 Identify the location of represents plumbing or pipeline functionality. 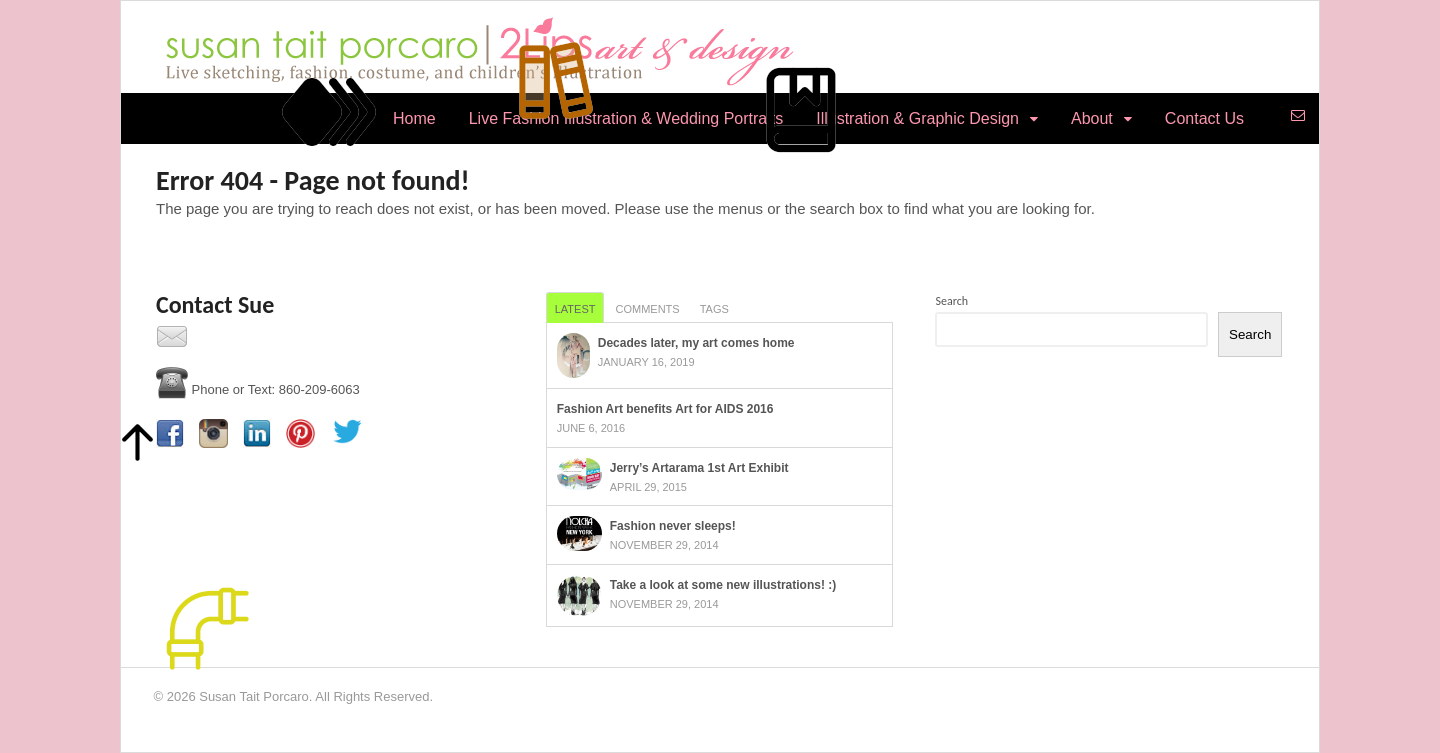
(204, 625).